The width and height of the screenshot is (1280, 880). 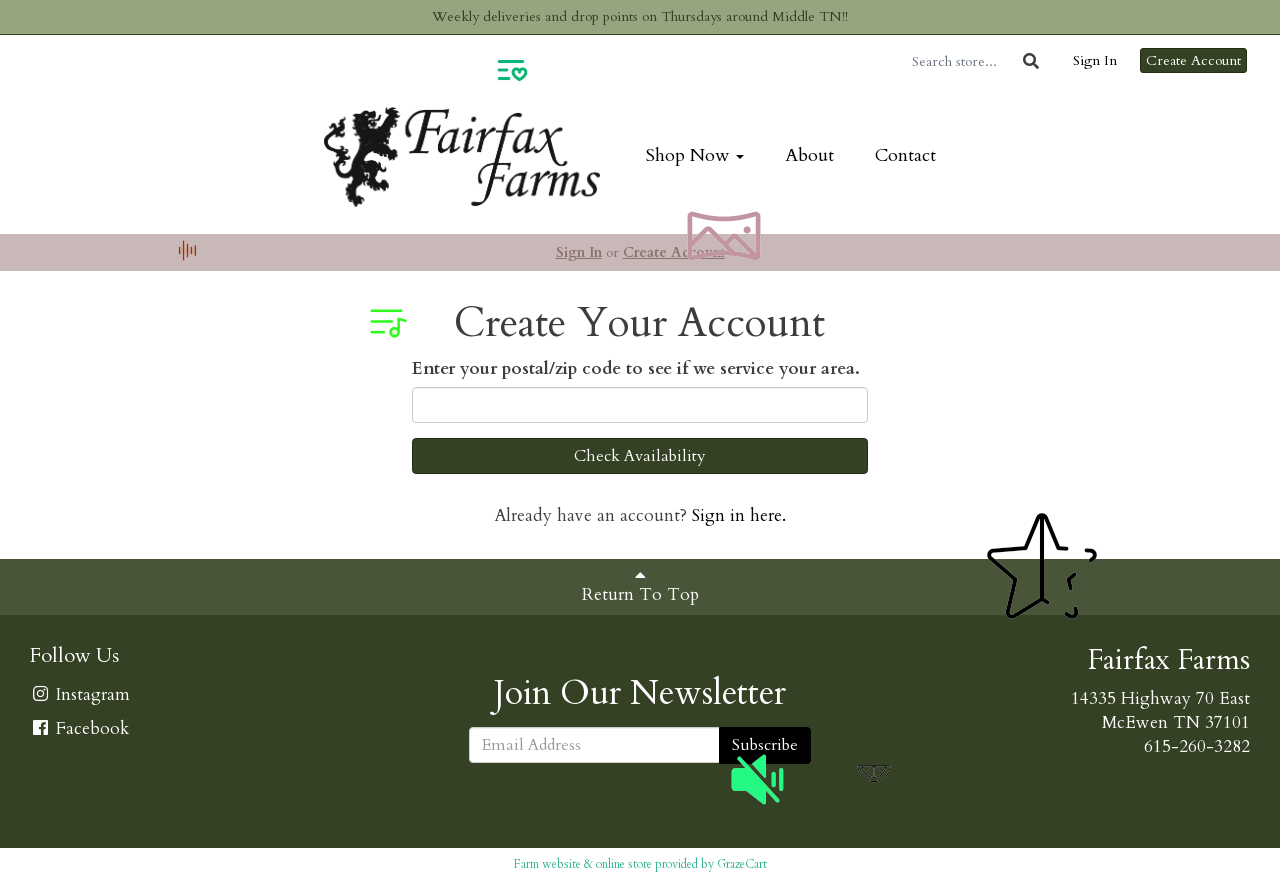 I want to click on view panorama photos, so click(x=724, y=236).